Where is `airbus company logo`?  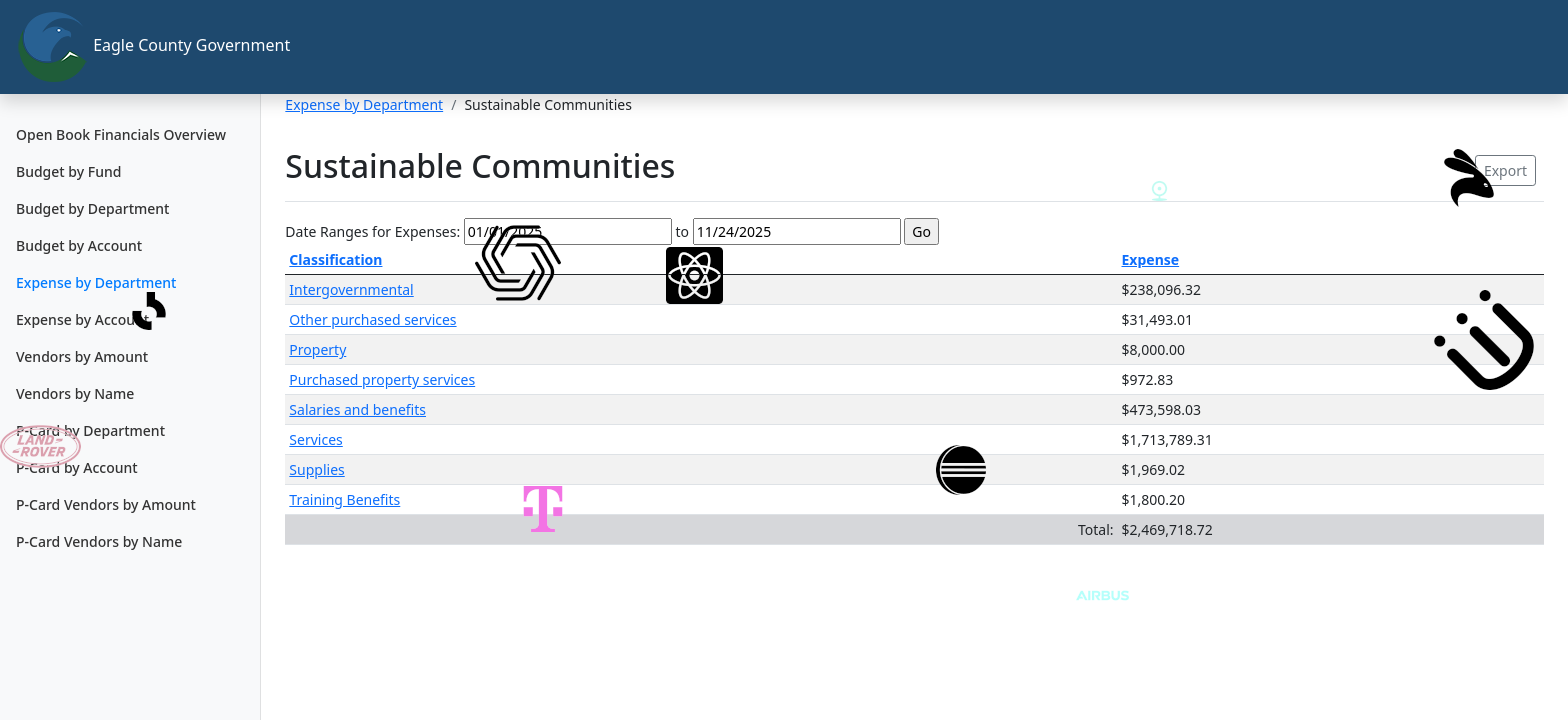
airbus company logo is located at coordinates (1102, 595).